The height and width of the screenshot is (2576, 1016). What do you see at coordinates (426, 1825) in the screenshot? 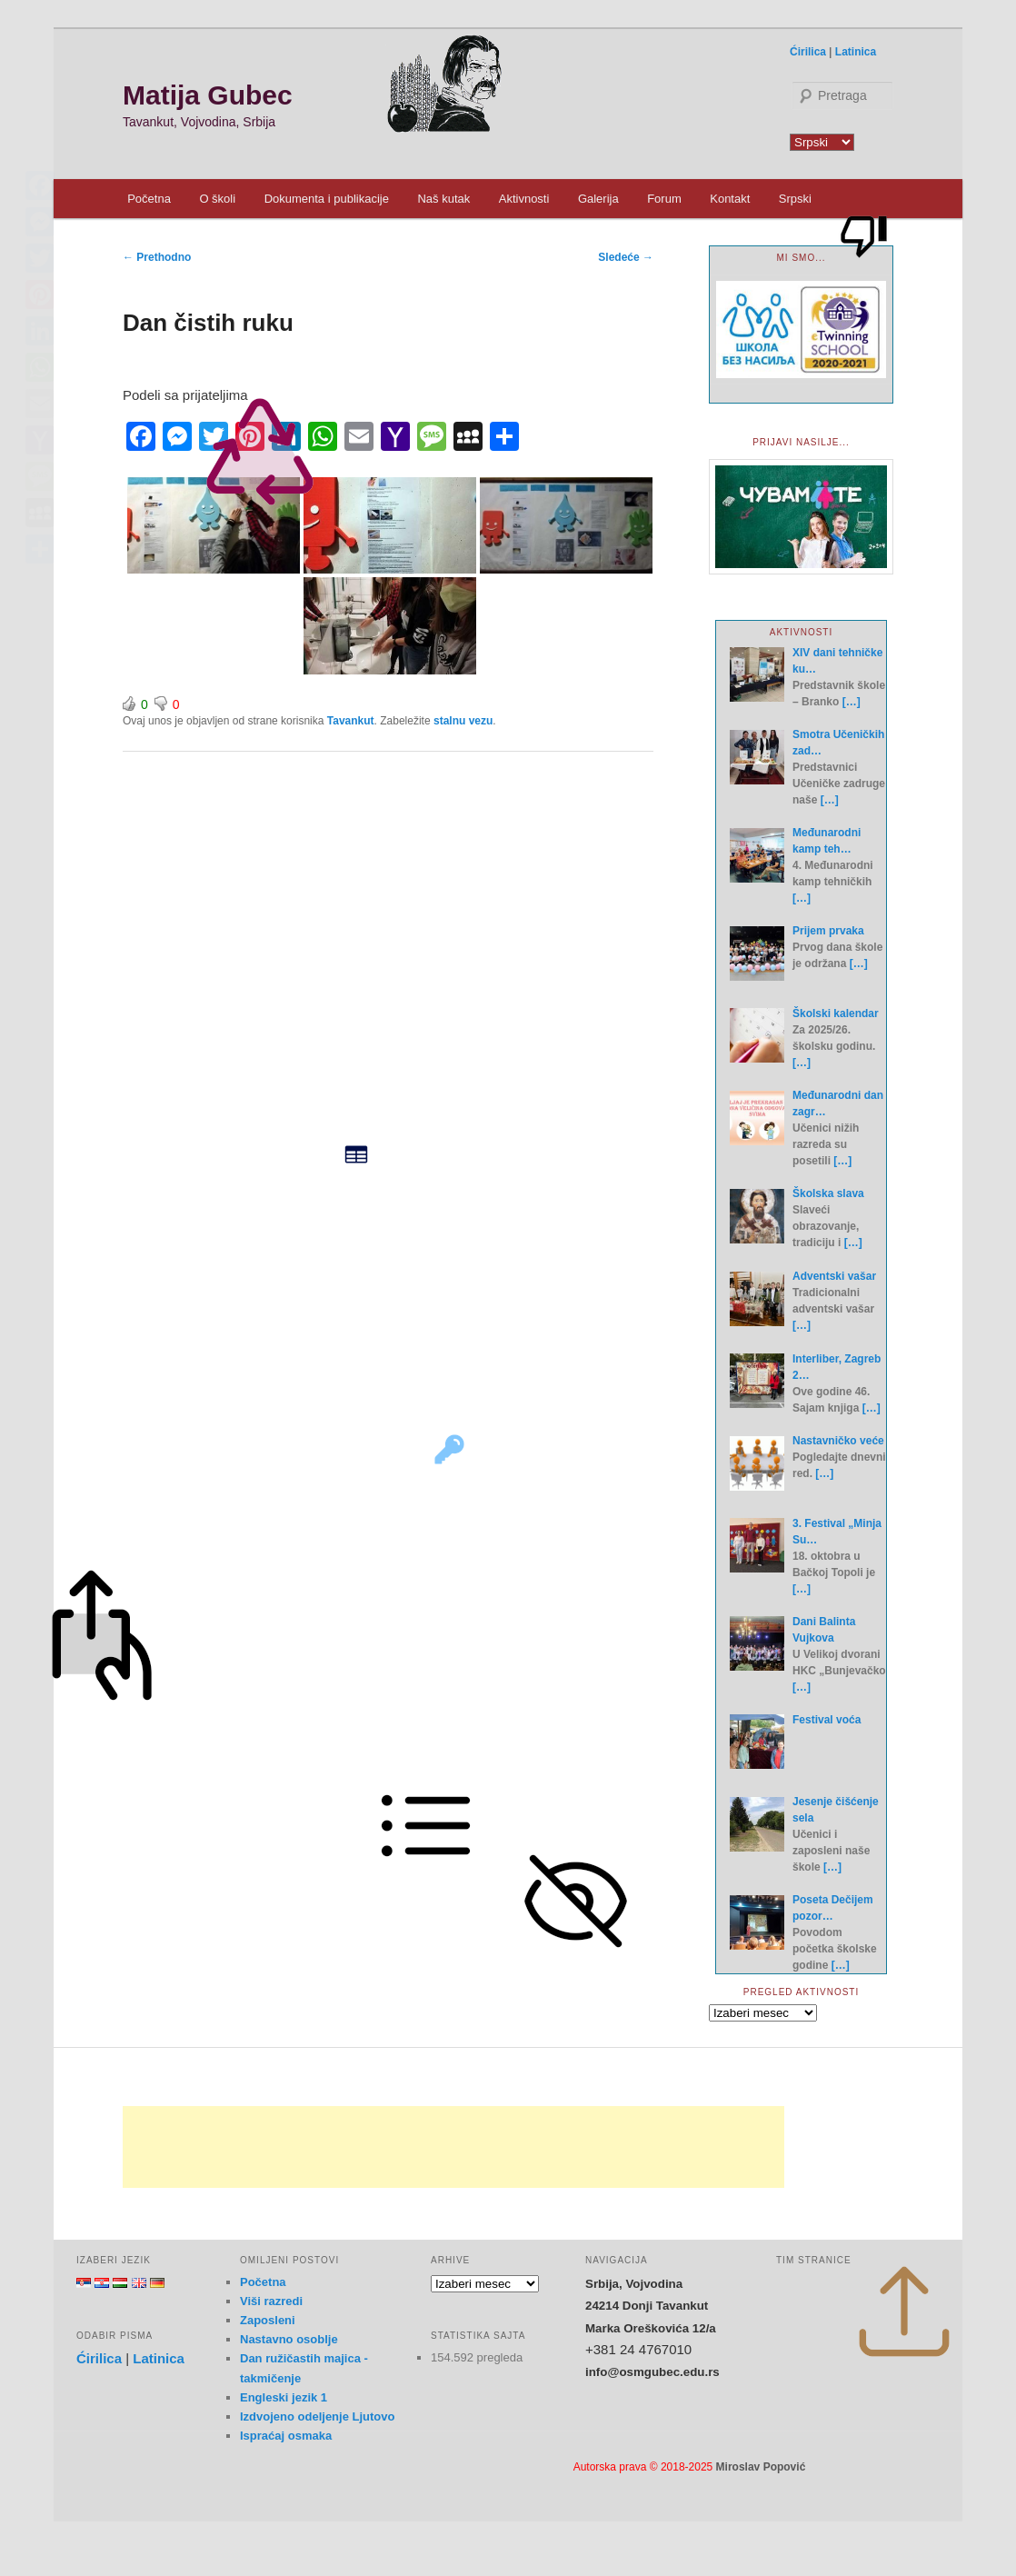
I see `view items in list format` at bounding box center [426, 1825].